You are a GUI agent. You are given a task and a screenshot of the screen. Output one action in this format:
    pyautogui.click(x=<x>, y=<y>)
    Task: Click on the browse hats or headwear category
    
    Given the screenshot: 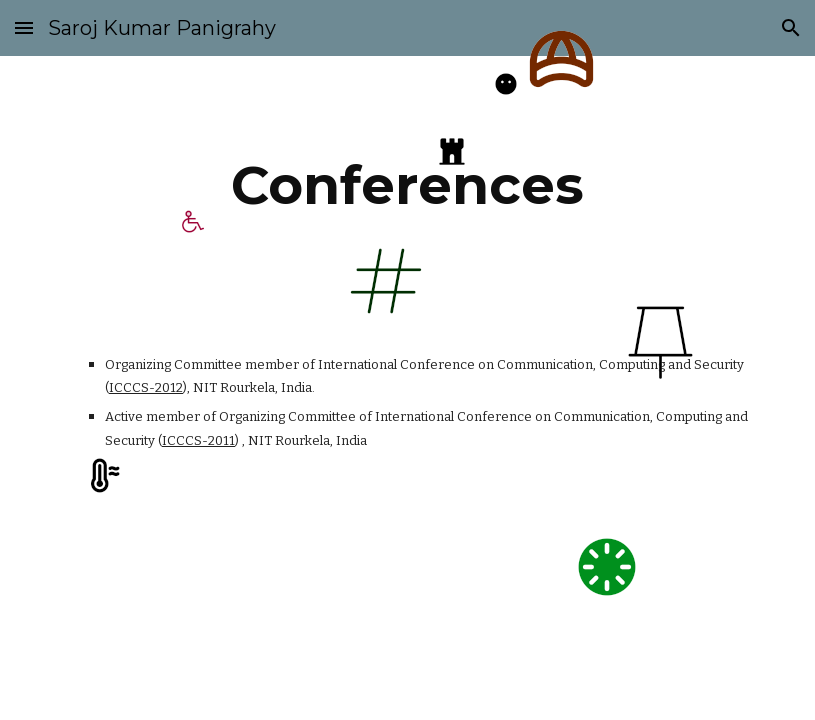 What is the action you would take?
    pyautogui.click(x=561, y=62)
    